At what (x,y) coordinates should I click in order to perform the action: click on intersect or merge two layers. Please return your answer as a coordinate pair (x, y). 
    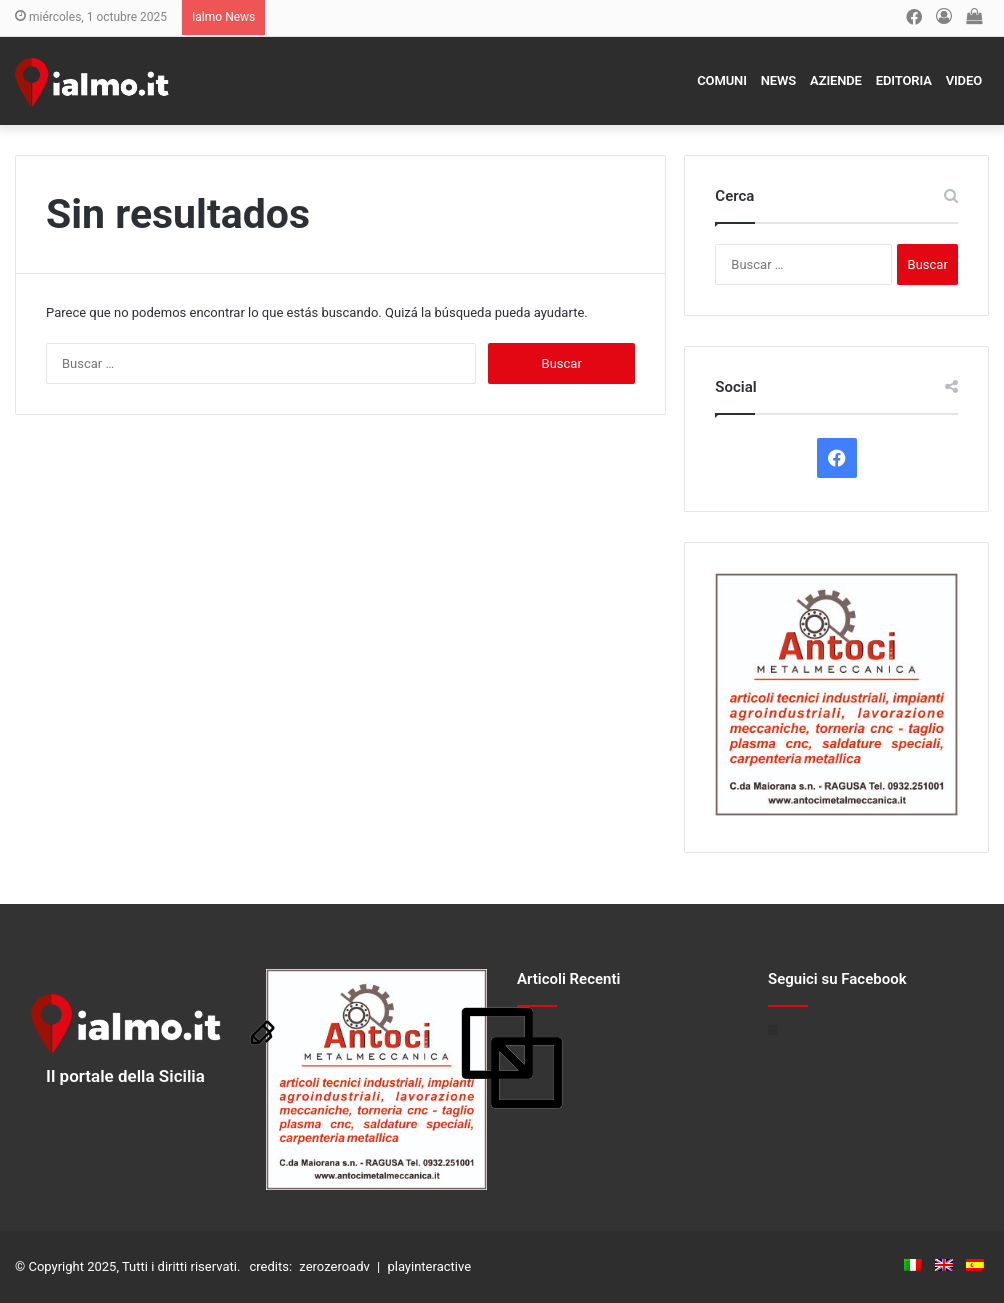
    Looking at the image, I should click on (512, 1058).